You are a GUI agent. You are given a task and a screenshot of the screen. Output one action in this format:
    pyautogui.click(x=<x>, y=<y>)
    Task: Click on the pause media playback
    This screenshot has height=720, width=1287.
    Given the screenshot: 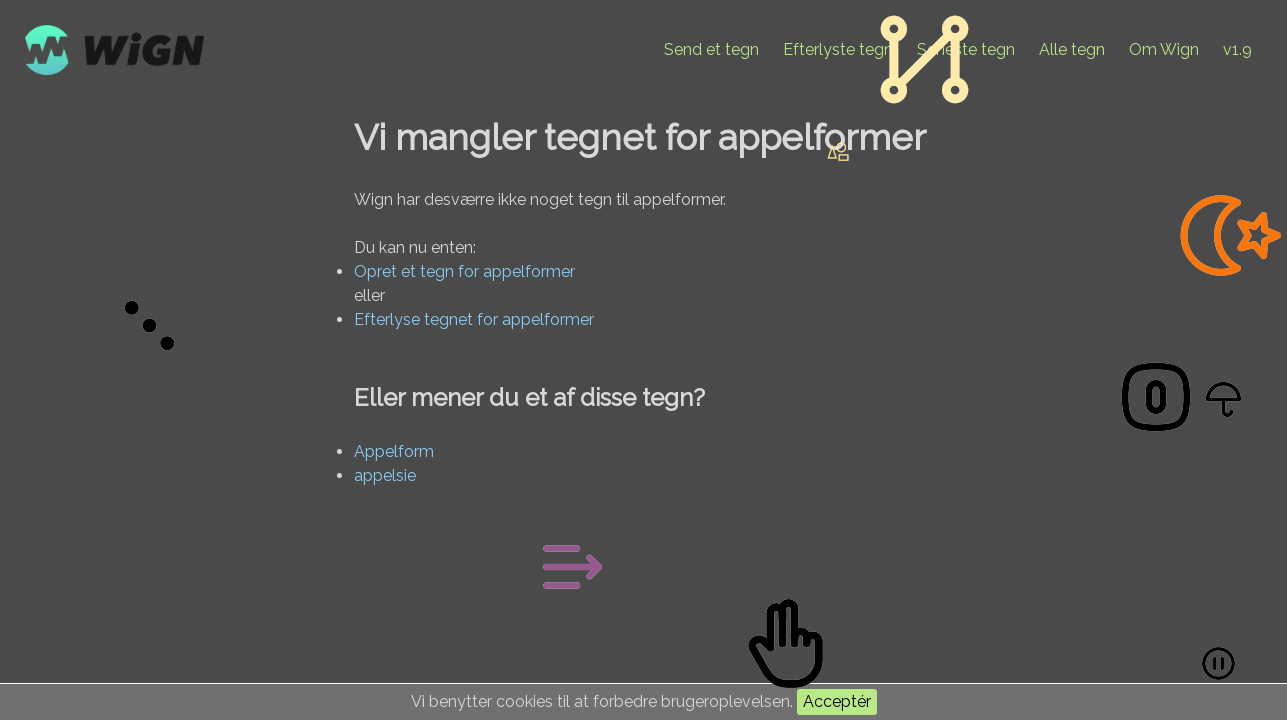 What is the action you would take?
    pyautogui.click(x=1218, y=663)
    